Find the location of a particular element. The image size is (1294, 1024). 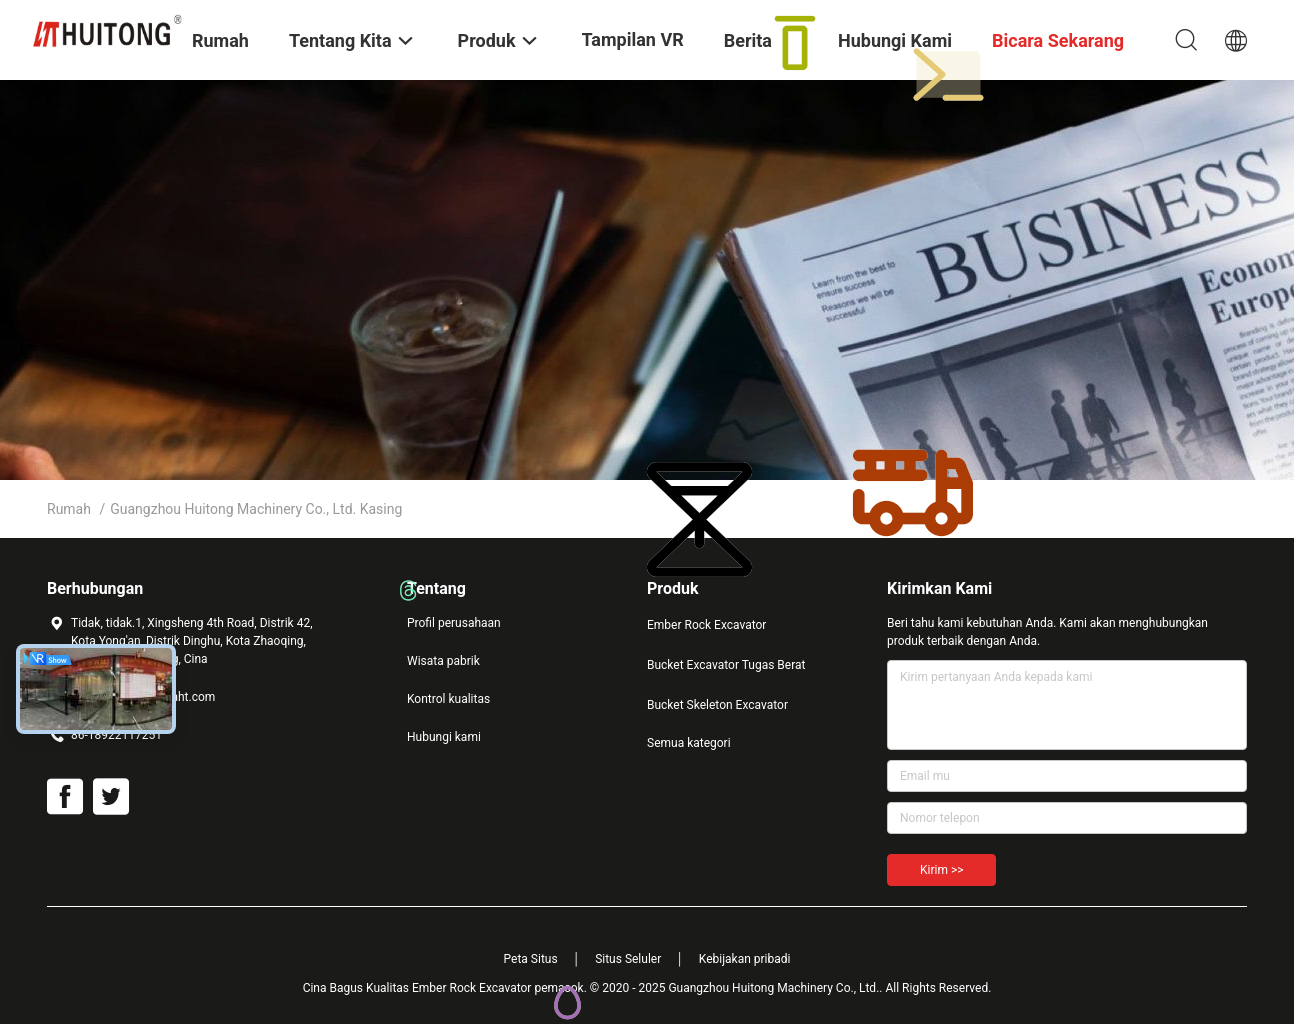

indicates egg or egg-containing ingredients in food items is located at coordinates (567, 1002).